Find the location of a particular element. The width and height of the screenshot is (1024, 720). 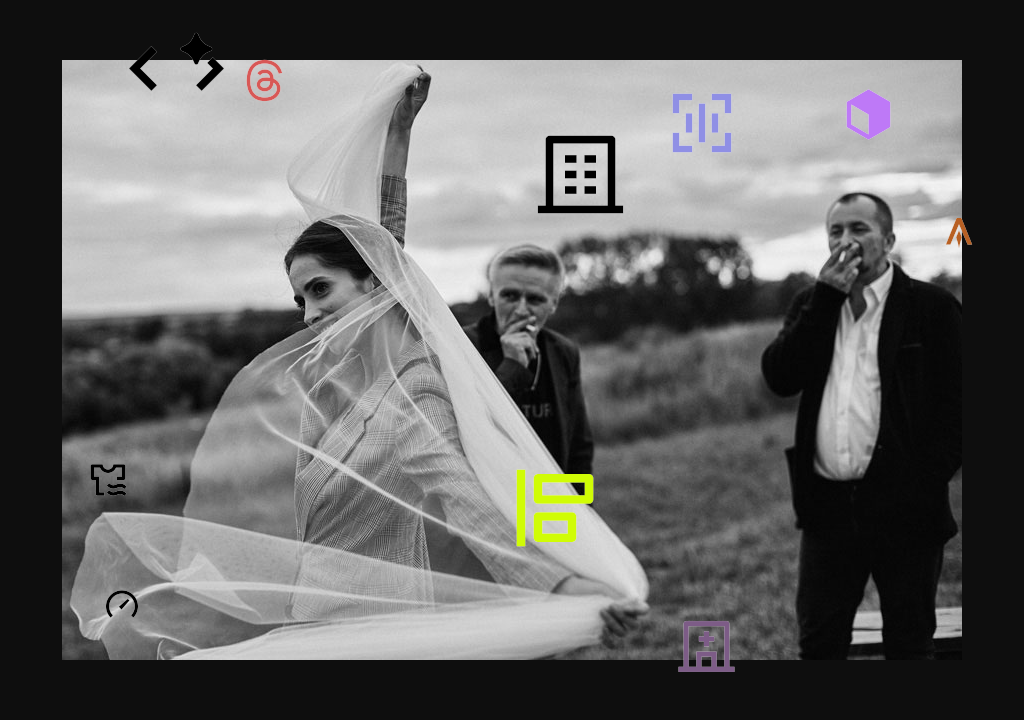

align selected items to the left edge is located at coordinates (555, 508).